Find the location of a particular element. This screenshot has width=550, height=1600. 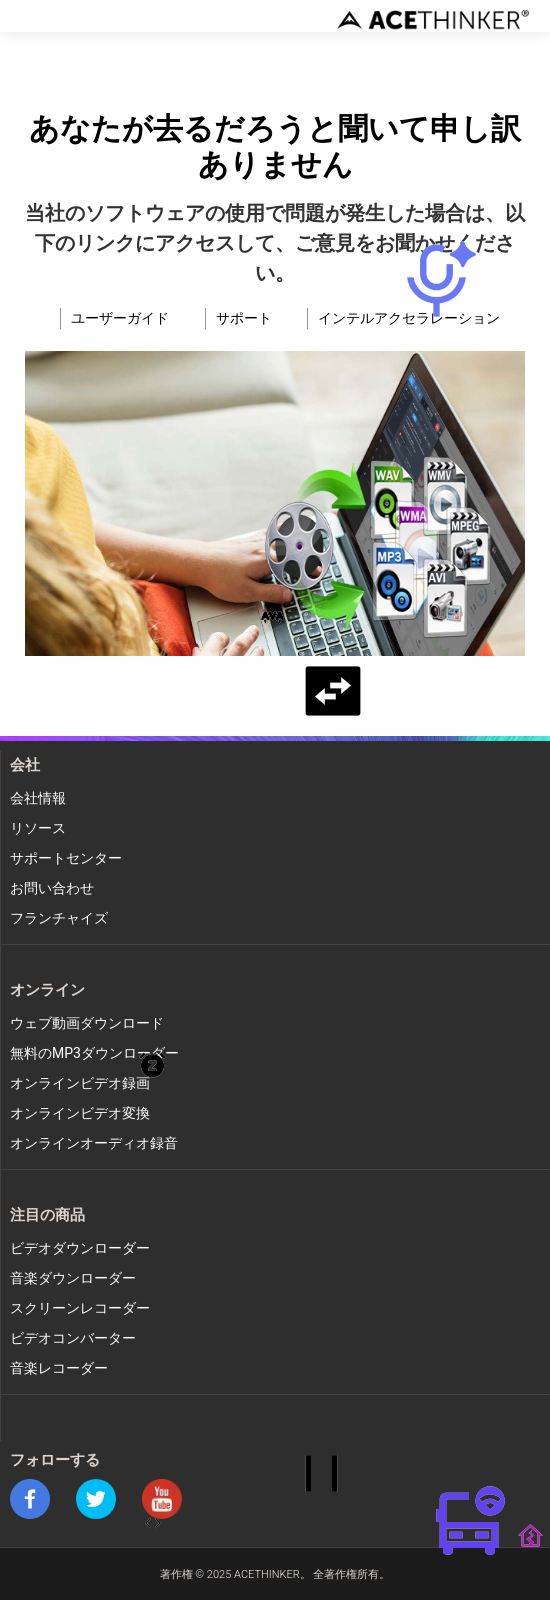

swap or exchange currencies is located at coordinates (333, 691).